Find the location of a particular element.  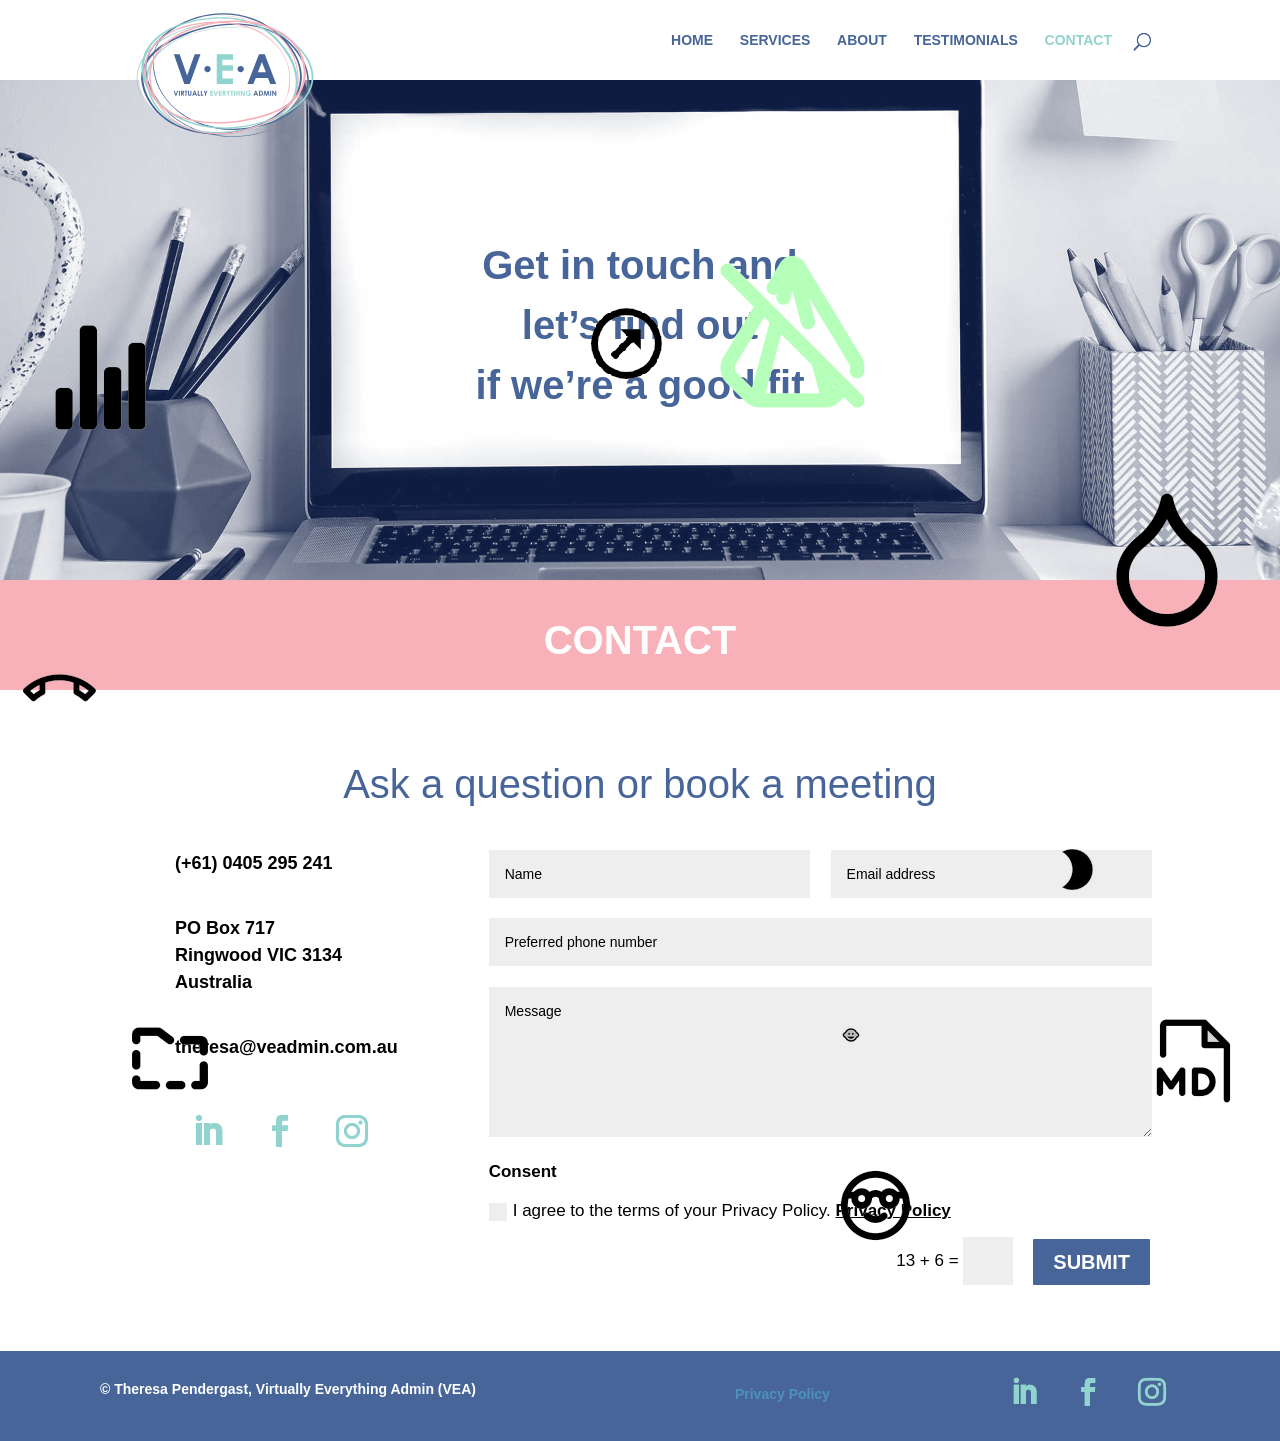

access child-friendly or kids mode settings is located at coordinates (851, 1035).